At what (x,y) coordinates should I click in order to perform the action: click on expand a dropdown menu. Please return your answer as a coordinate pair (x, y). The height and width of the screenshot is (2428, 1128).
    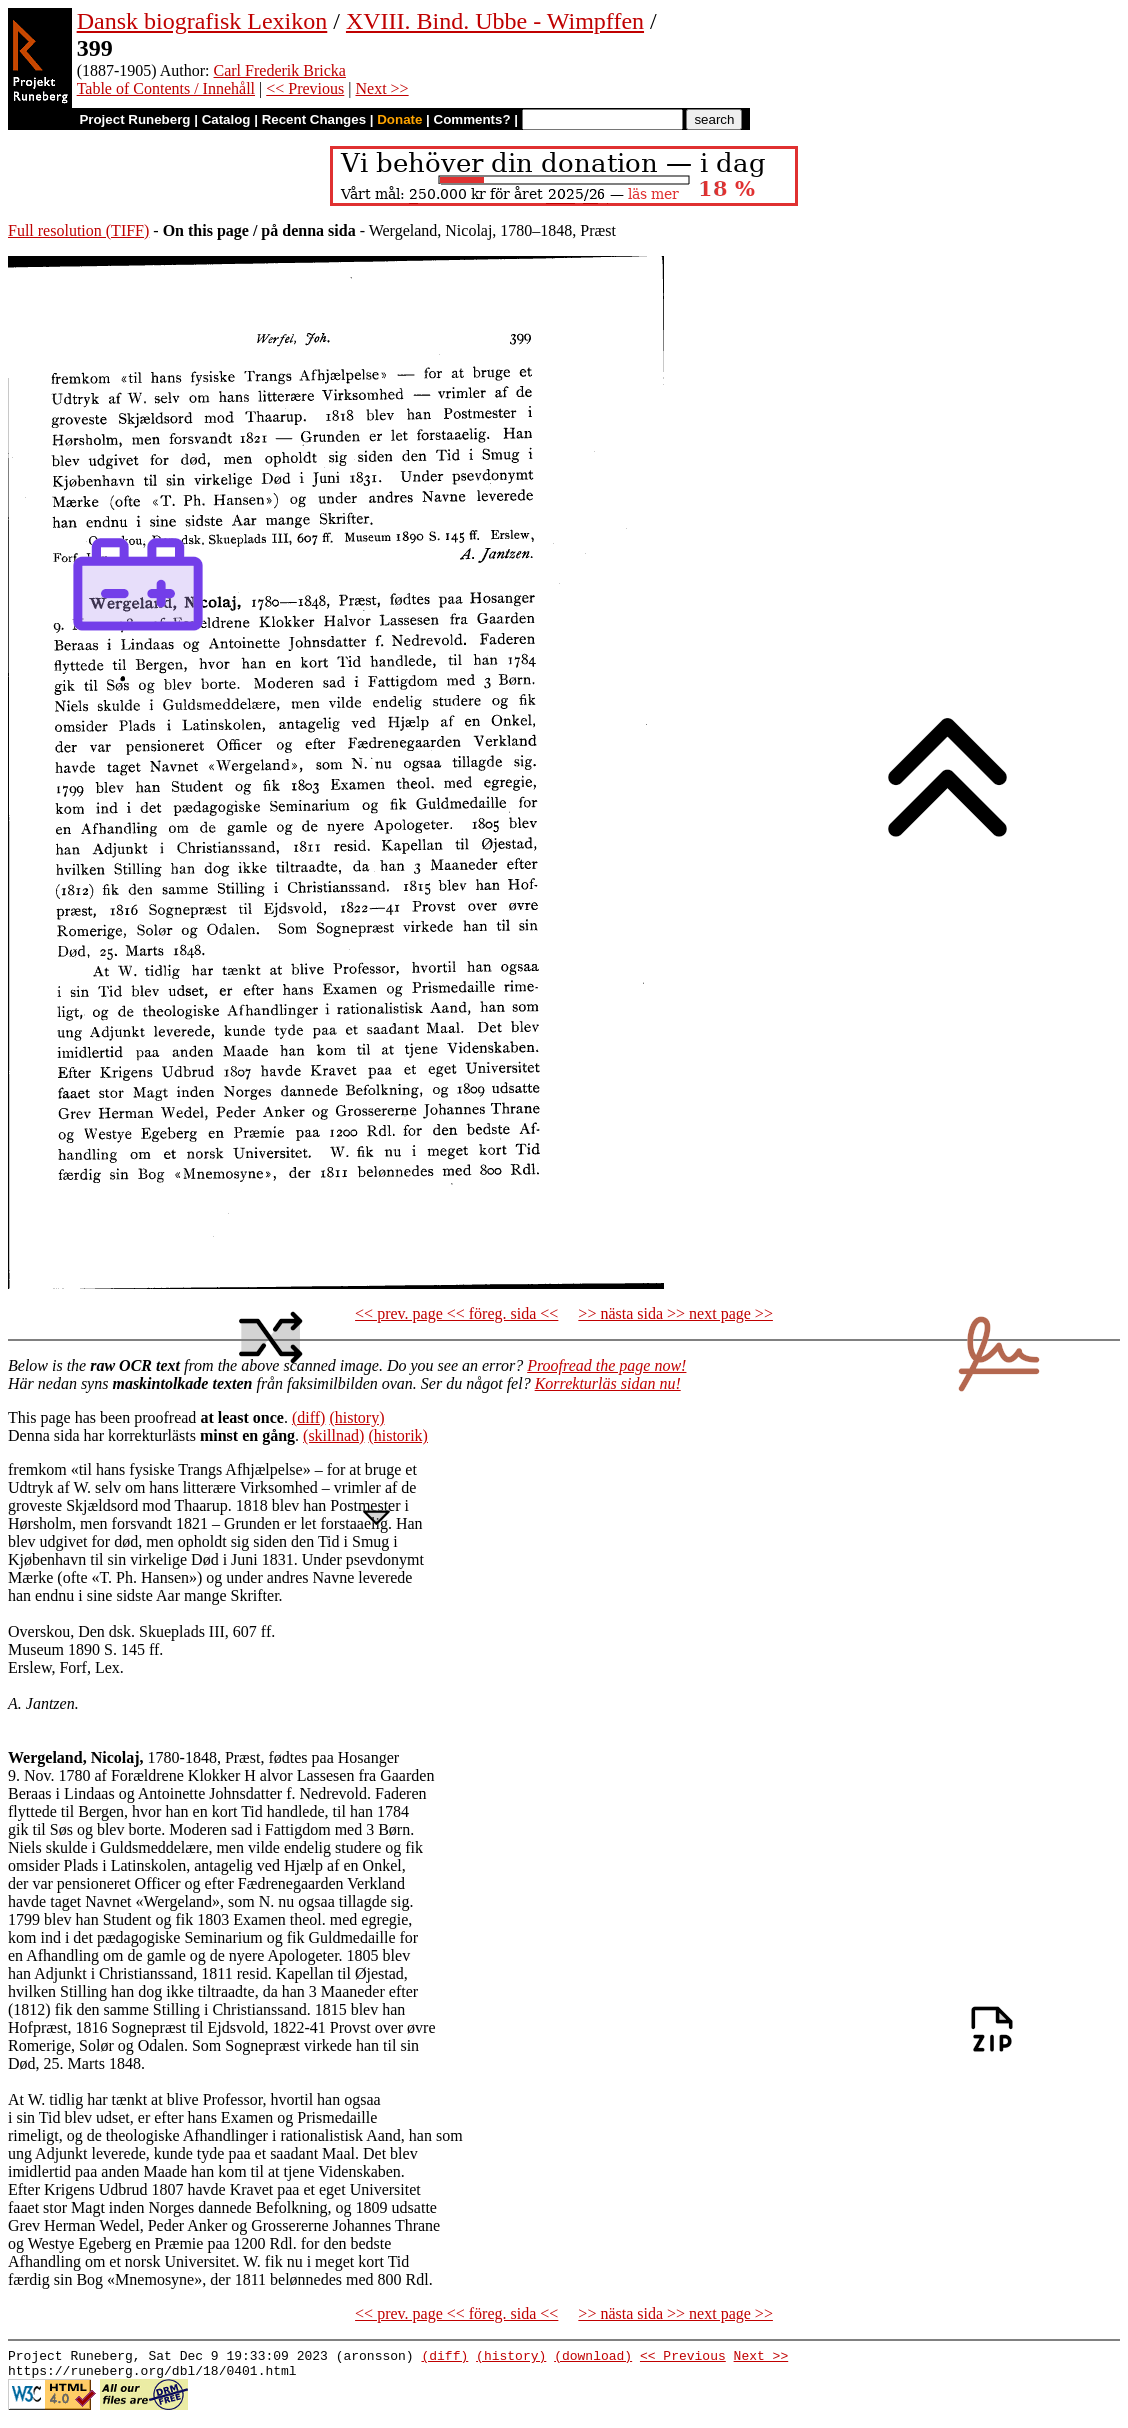
    Looking at the image, I should click on (376, 1516).